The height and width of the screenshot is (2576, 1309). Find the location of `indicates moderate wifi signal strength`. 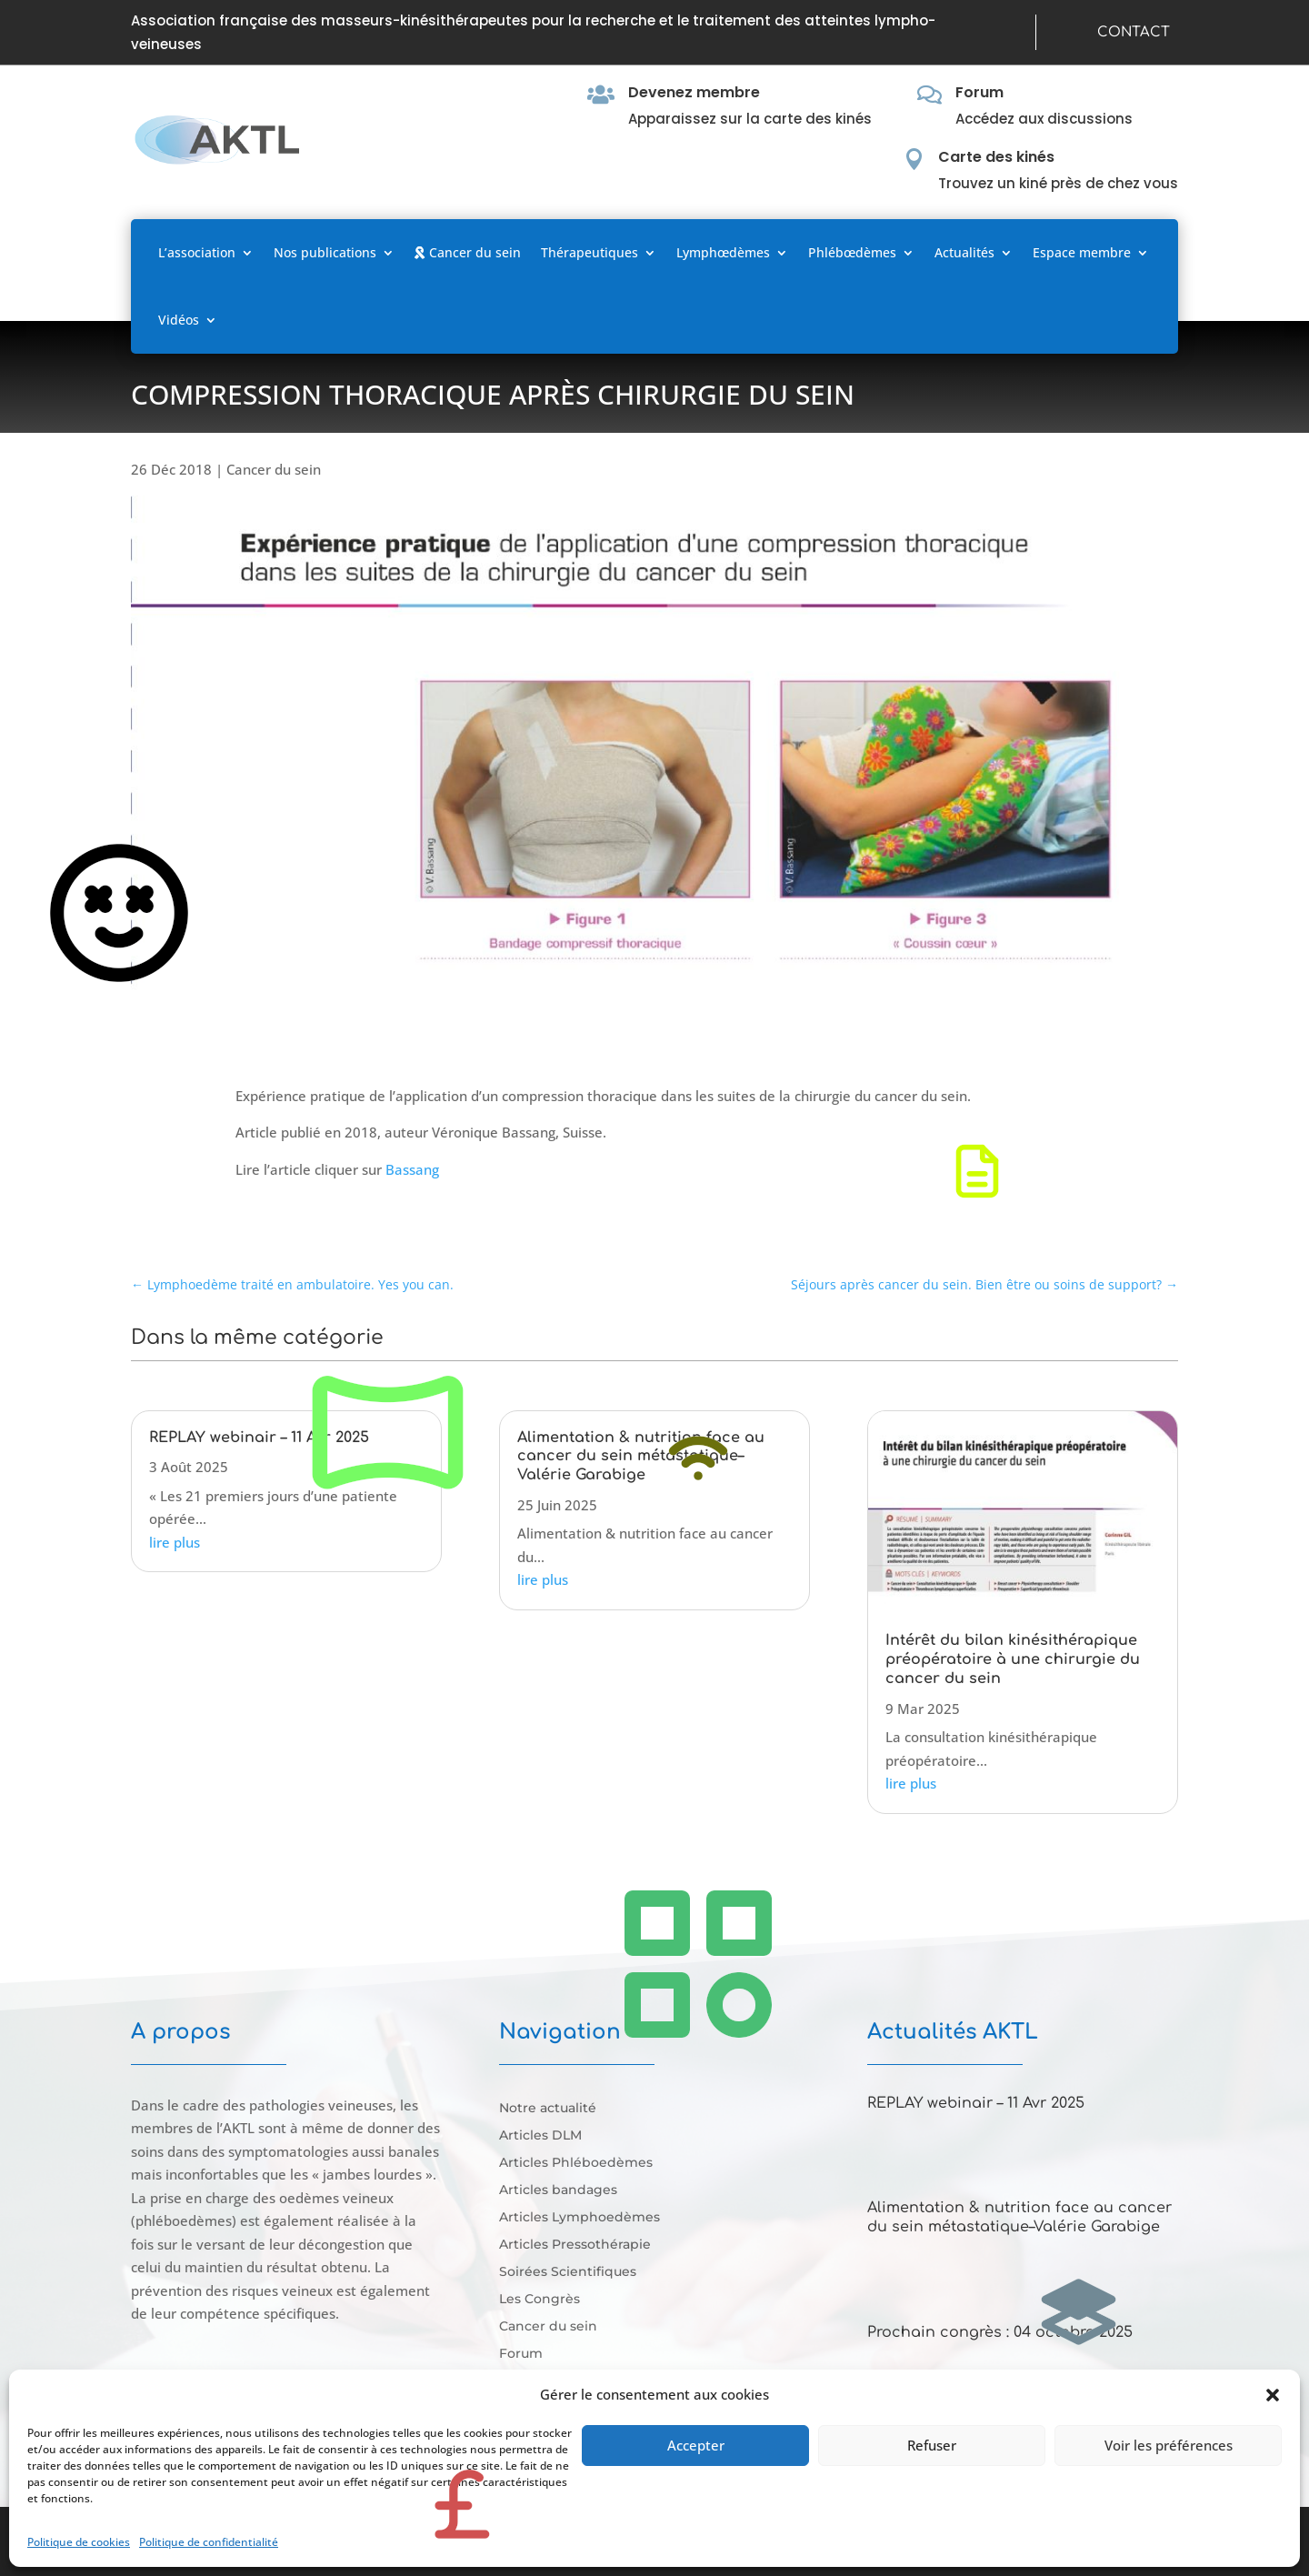

indicates moderate wifi signal strength is located at coordinates (698, 1449).